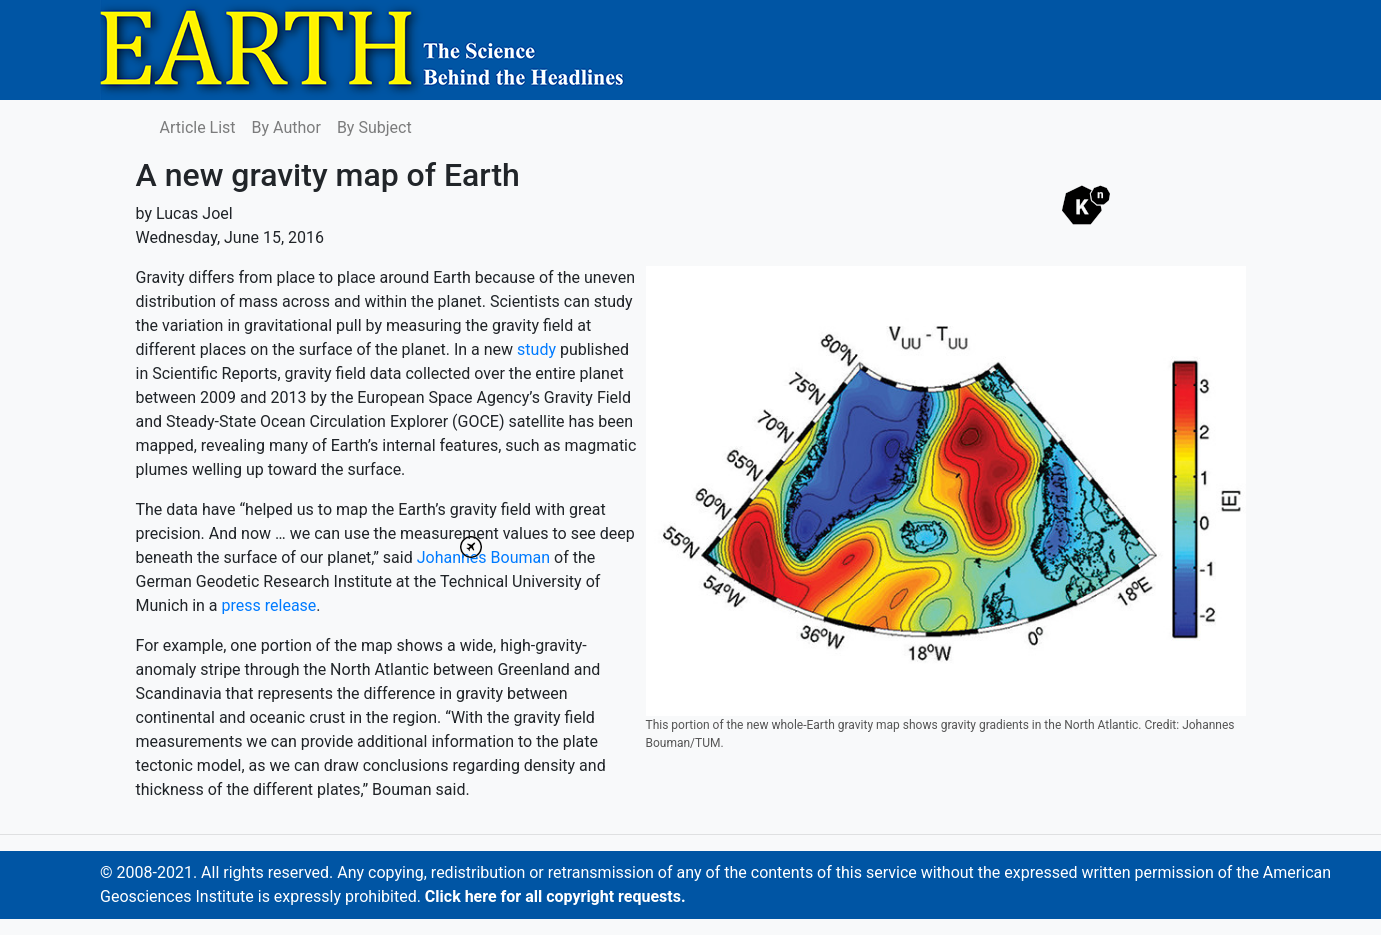 The image size is (1381, 935). Describe the element at coordinates (1086, 205) in the screenshot. I see `knative serverless platform logo` at that location.